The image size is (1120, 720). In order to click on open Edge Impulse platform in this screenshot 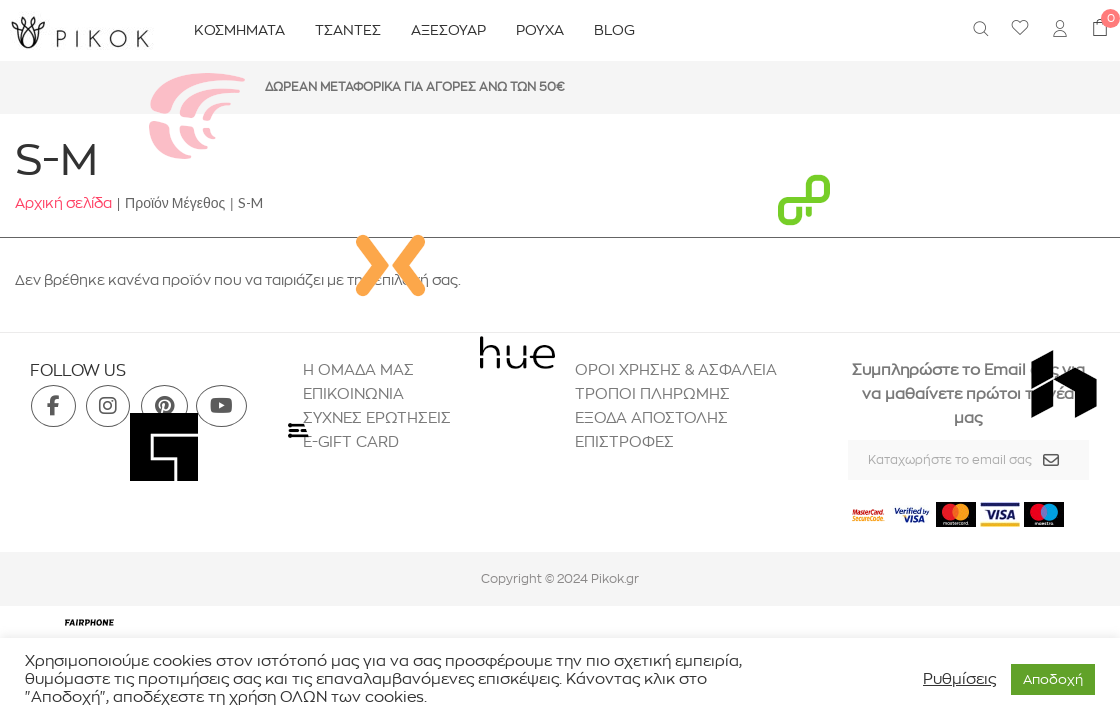, I will do `click(298, 430)`.